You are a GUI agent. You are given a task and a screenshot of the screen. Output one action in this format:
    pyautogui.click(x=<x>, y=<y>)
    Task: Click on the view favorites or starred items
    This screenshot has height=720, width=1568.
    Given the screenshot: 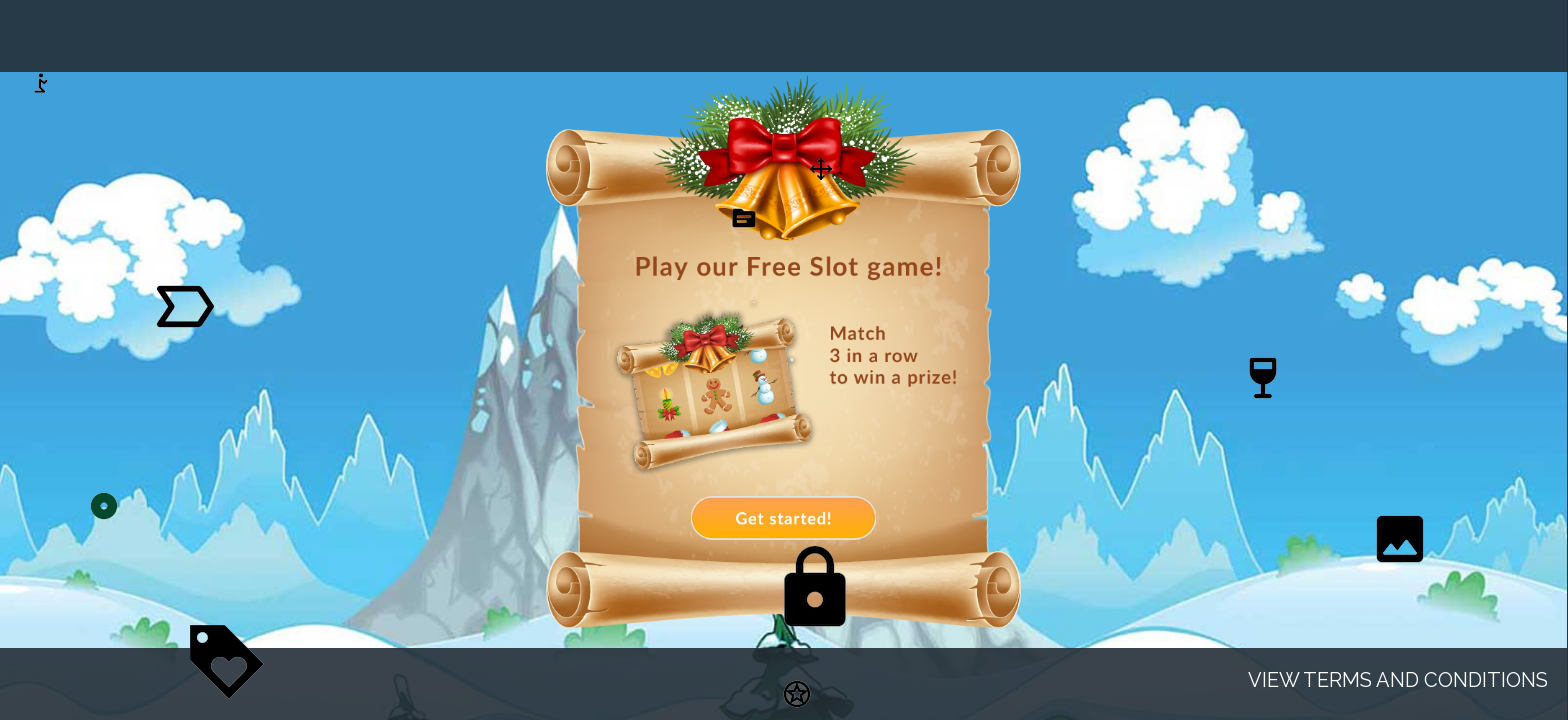 What is the action you would take?
    pyautogui.click(x=797, y=694)
    